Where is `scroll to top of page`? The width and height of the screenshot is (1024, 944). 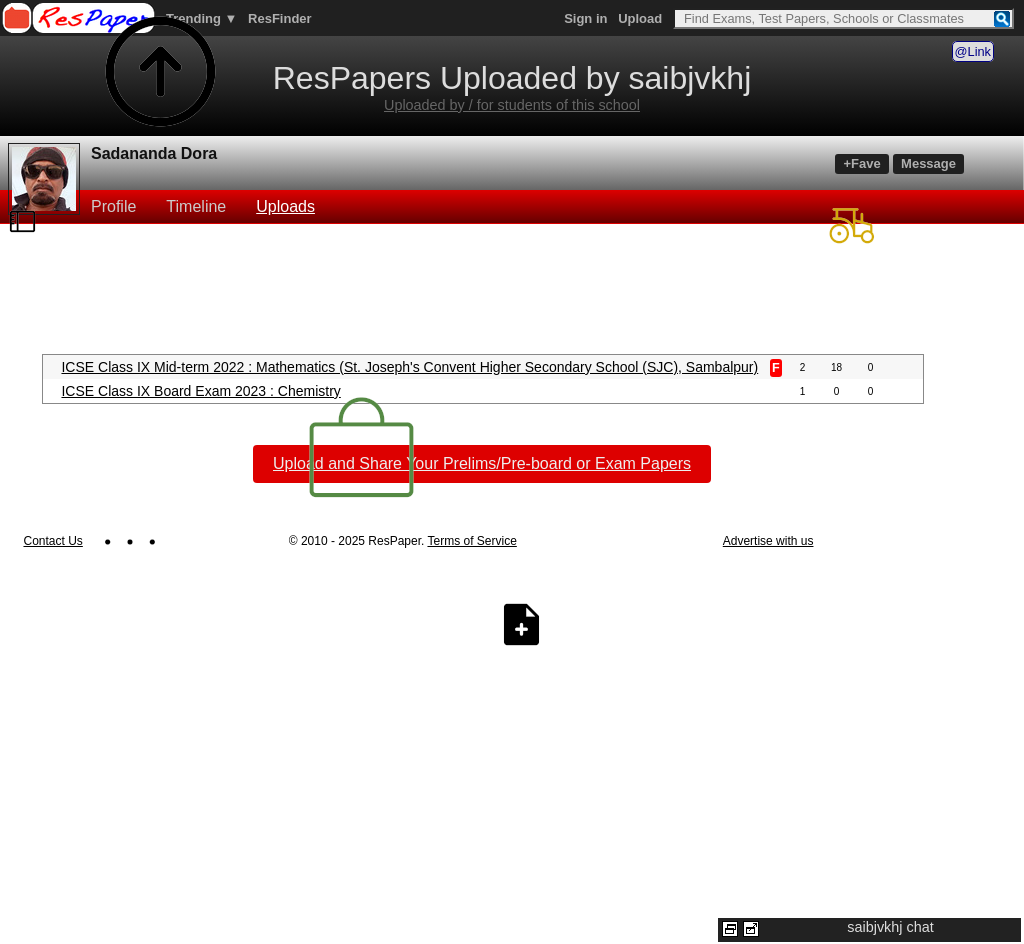 scroll to top of page is located at coordinates (160, 71).